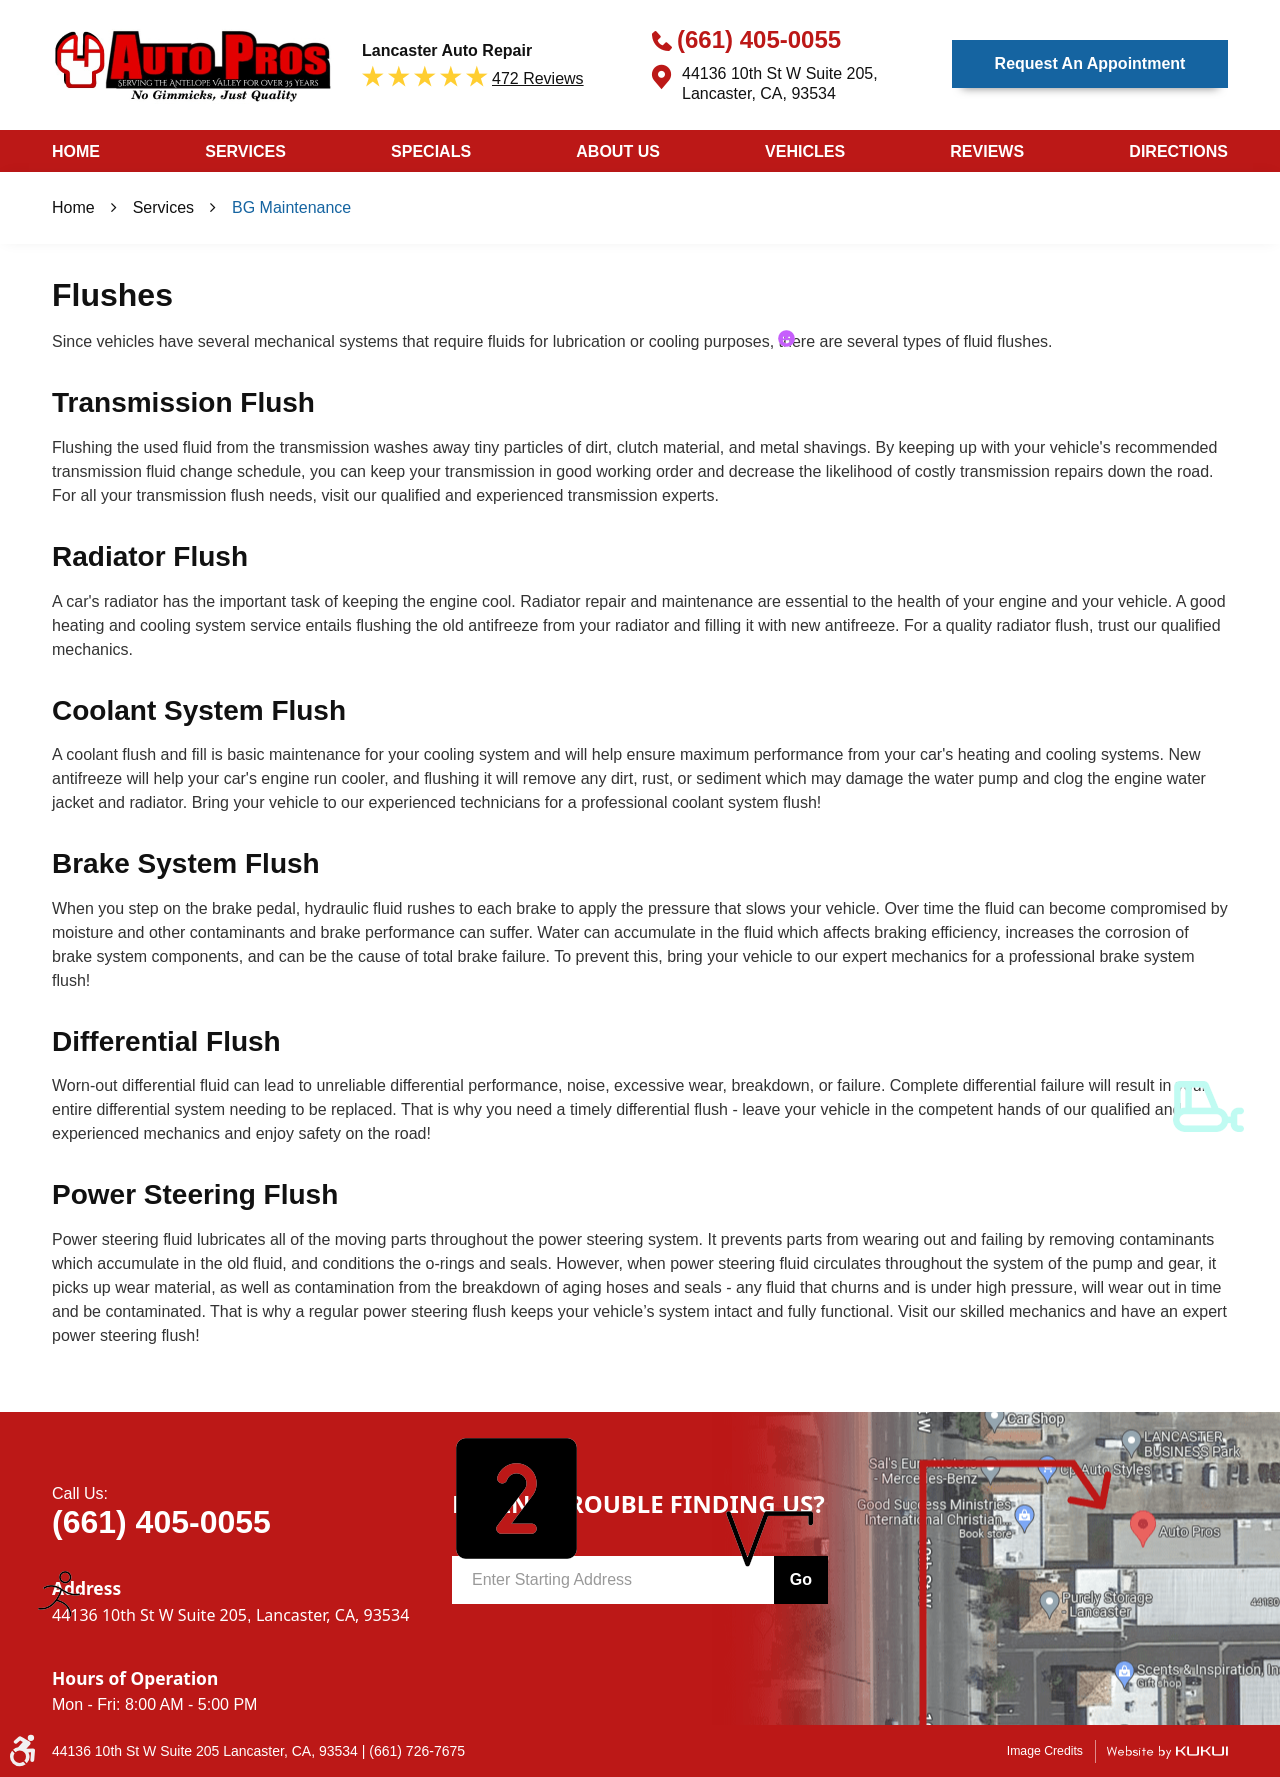  What do you see at coordinates (786, 338) in the screenshot?
I see `rate your experience positively` at bounding box center [786, 338].